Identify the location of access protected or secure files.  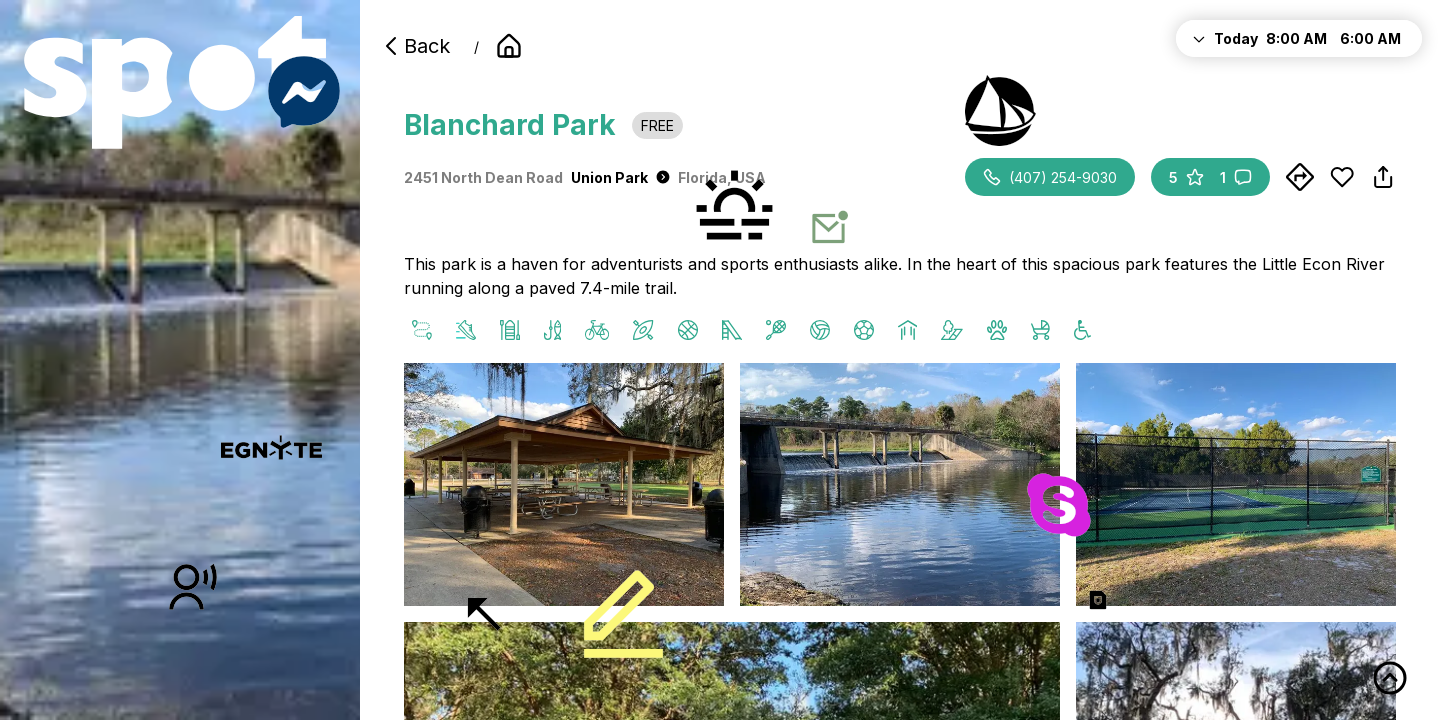
(1098, 600).